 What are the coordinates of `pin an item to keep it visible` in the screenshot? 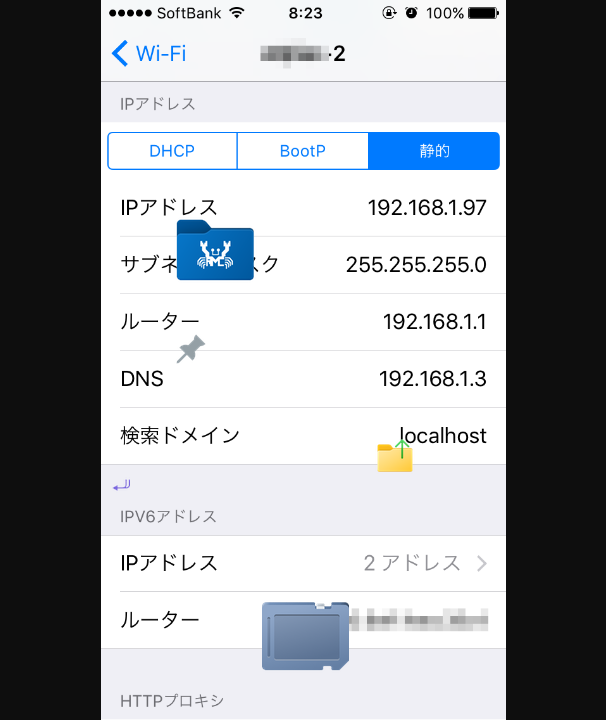 It's located at (191, 349).